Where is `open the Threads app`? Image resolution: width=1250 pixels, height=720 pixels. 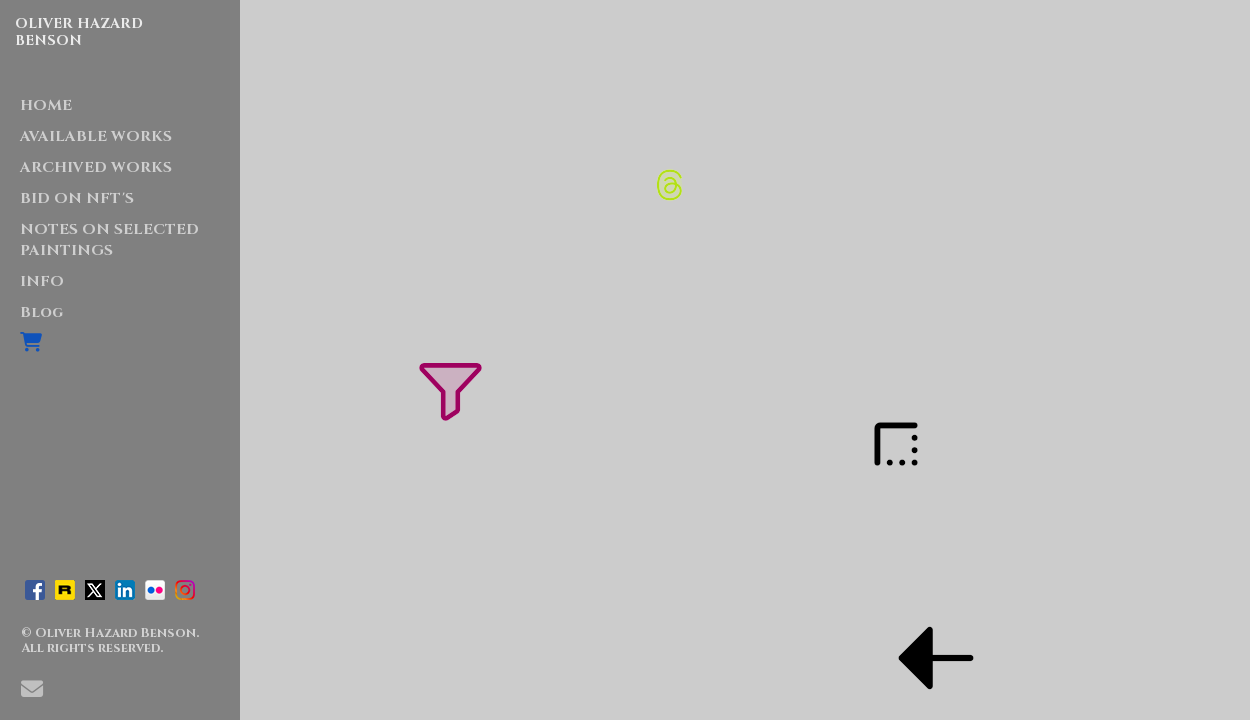 open the Threads app is located at coordinates (670, 185).